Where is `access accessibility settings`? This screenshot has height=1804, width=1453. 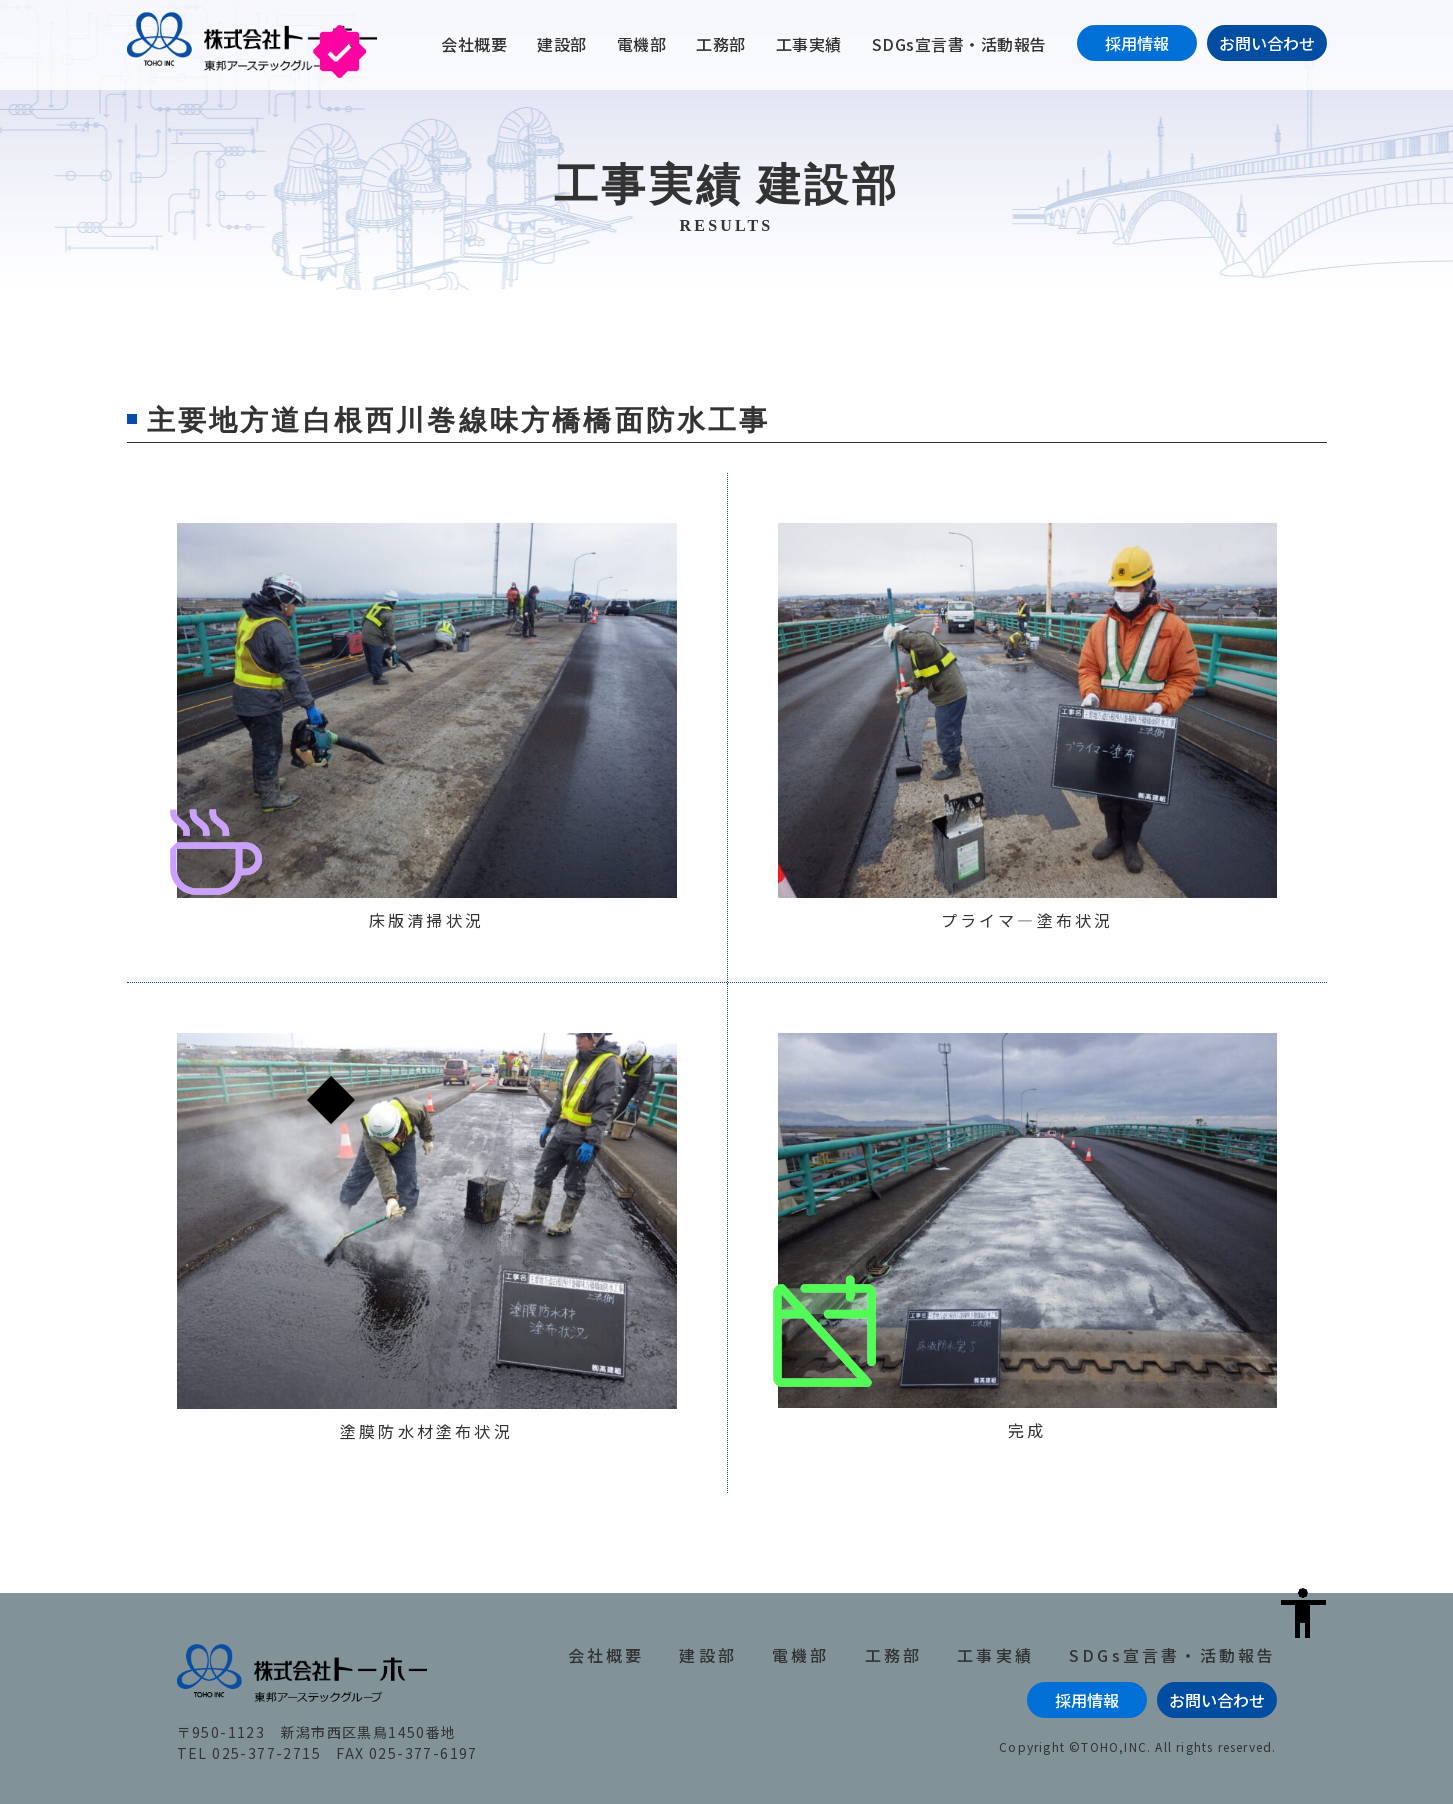
access accessibility settings is located at coordinates (1303, 1613).